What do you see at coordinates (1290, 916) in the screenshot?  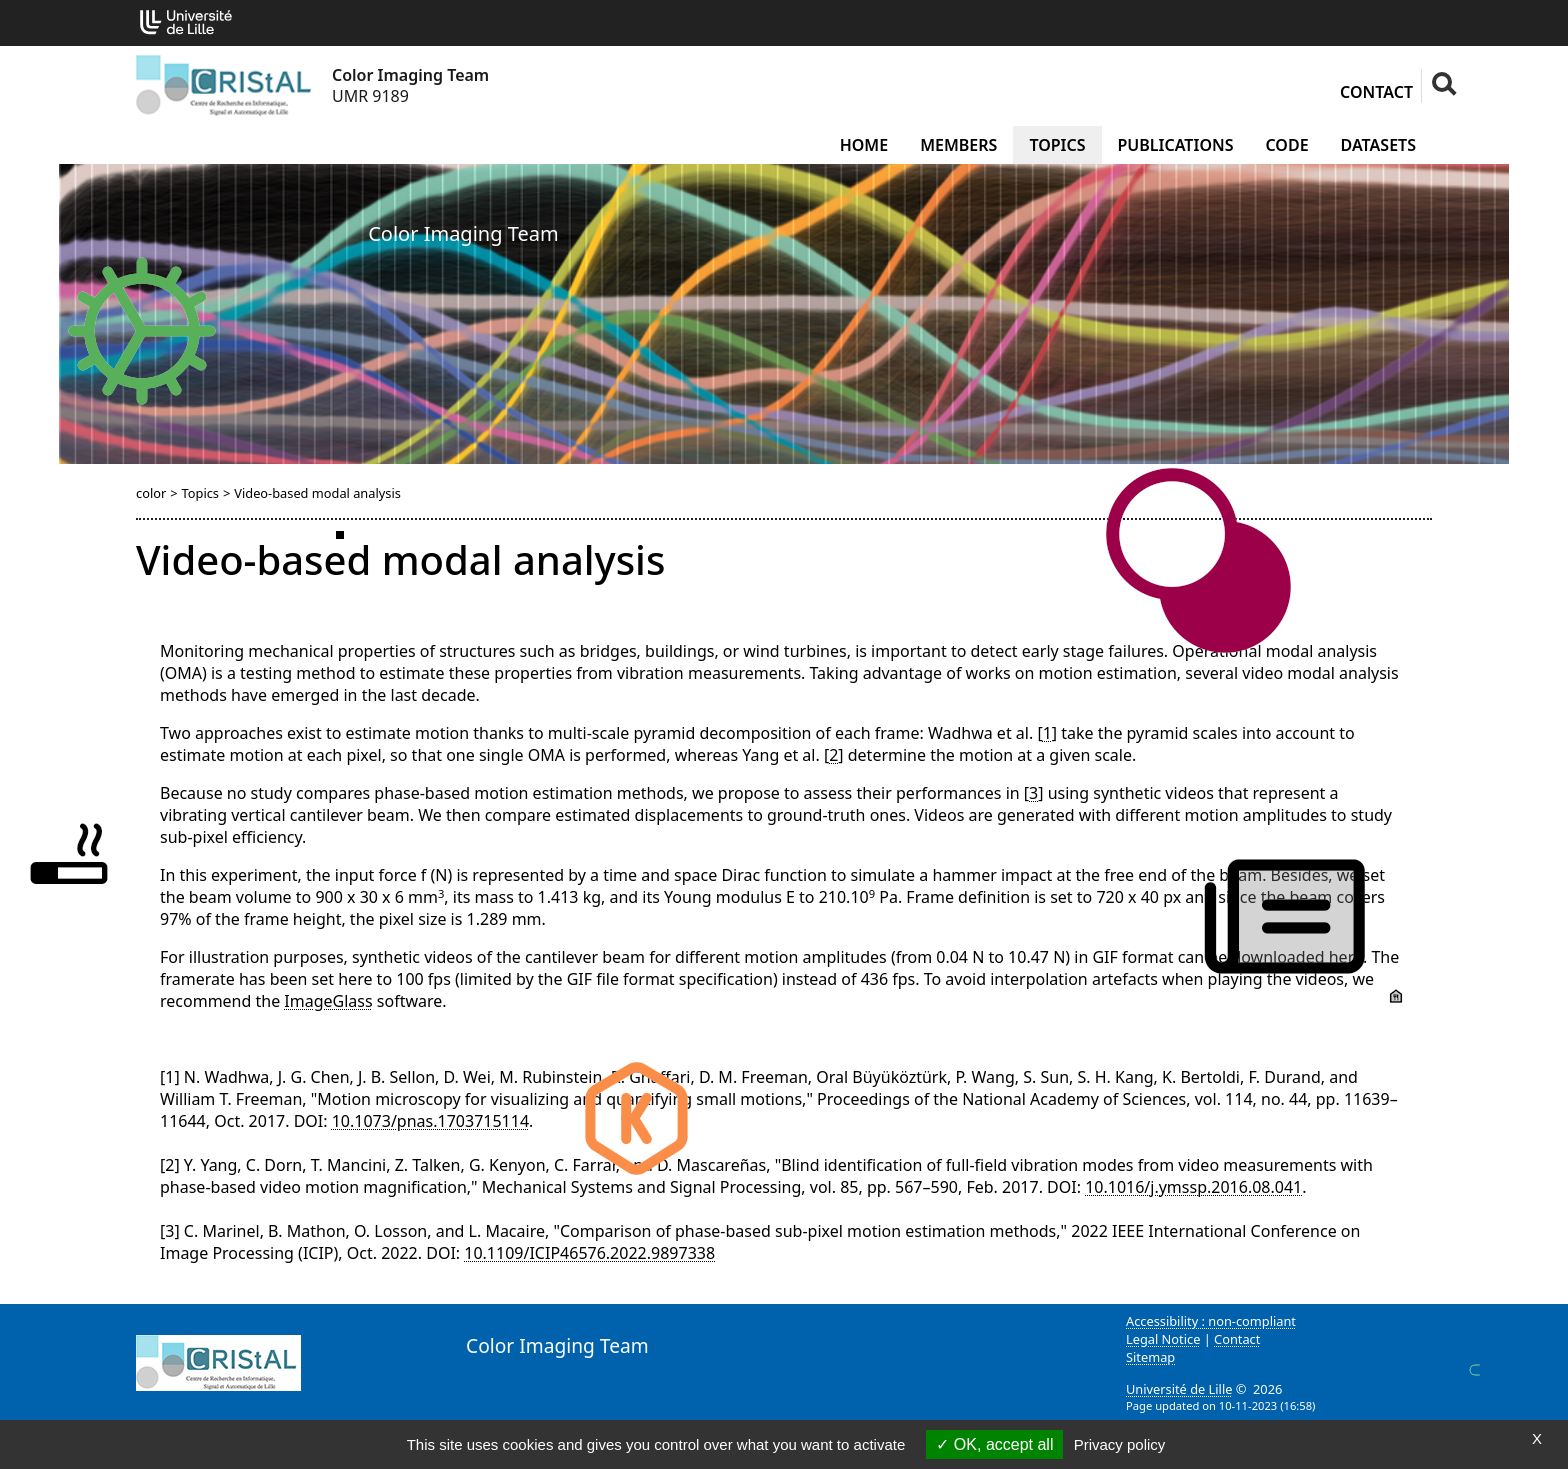 I see `view news articles or updates` at bounding box center [1290, 916].